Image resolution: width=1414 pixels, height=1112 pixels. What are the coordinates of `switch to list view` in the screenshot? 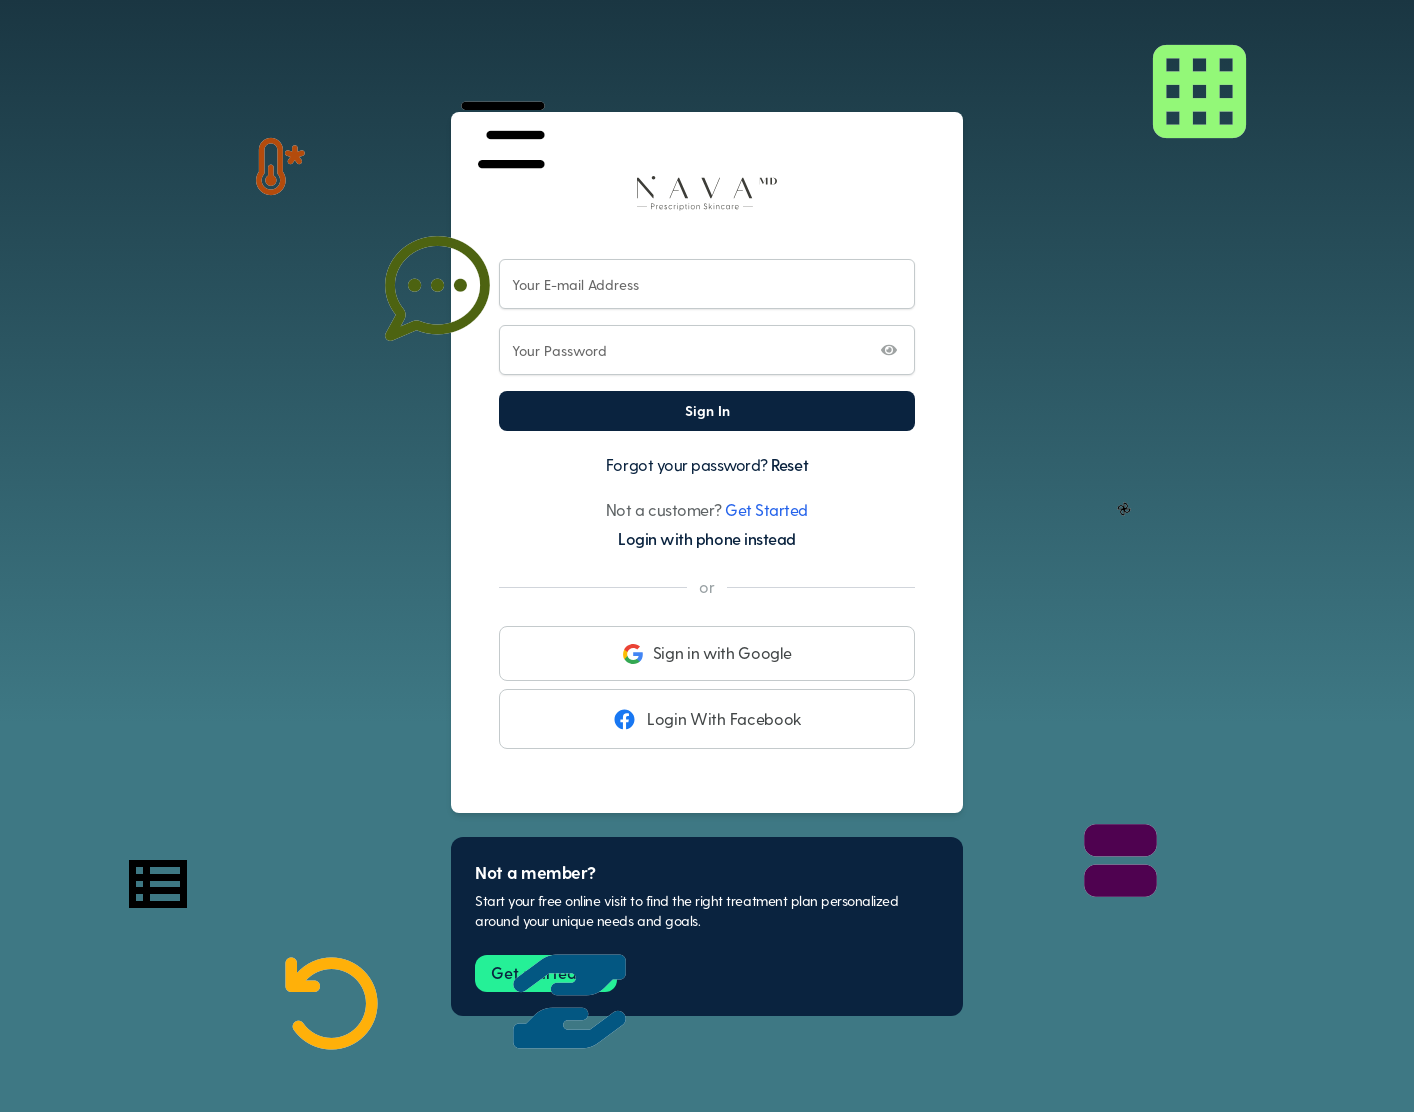 It's located at (1120, 860).